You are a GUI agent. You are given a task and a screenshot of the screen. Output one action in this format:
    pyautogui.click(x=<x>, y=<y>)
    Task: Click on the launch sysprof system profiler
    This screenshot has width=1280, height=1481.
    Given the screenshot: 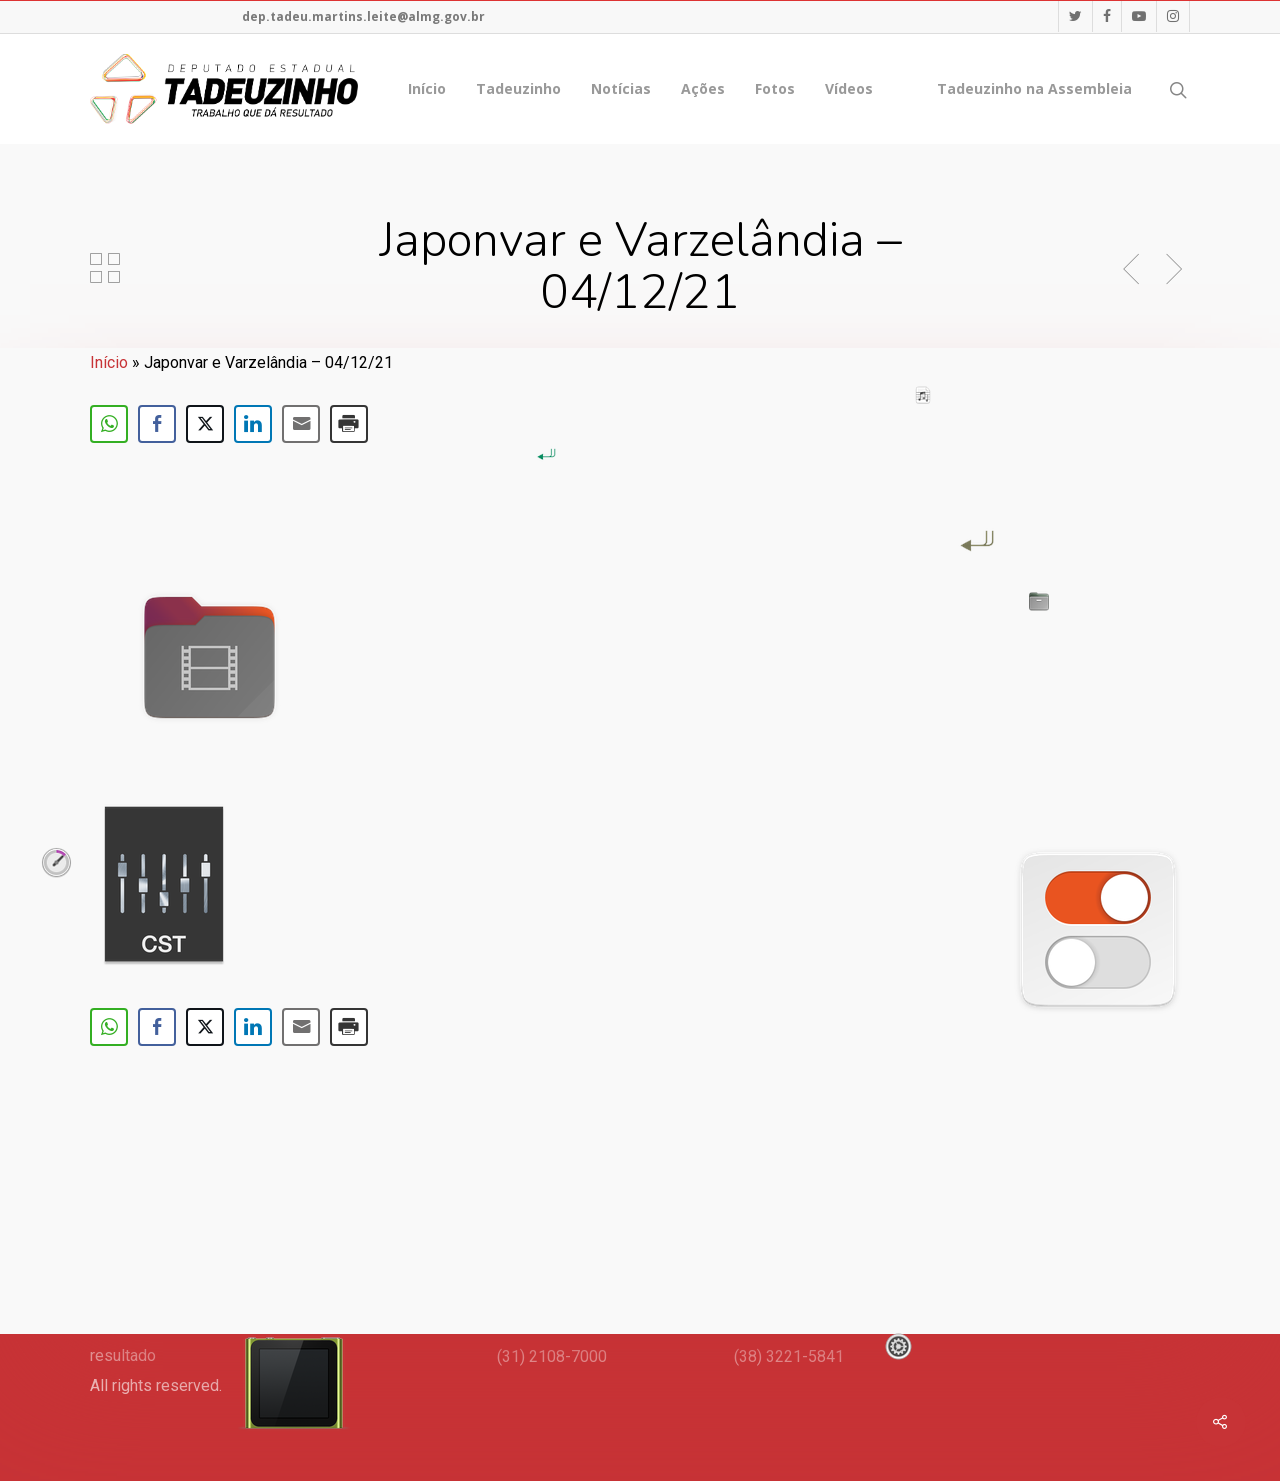 What is the action you would take?
    pyautogui.click(x=56, y=862)
    